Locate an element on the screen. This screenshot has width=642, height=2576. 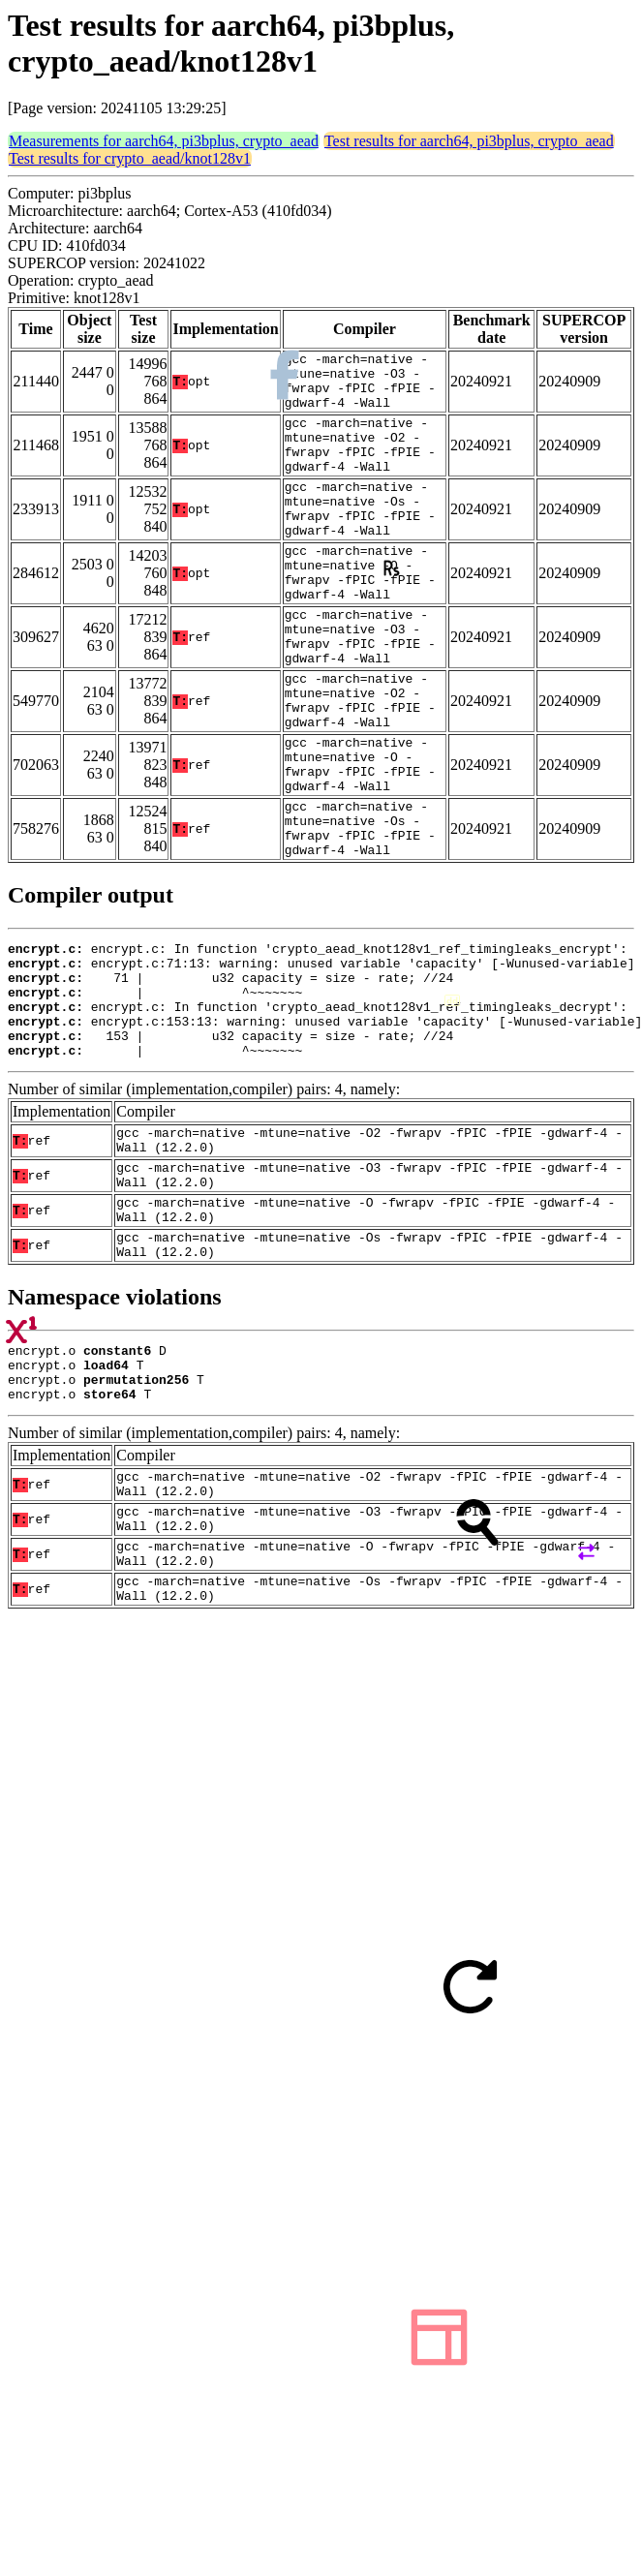
redo the last undone action is located at coordinates (470, 1986).